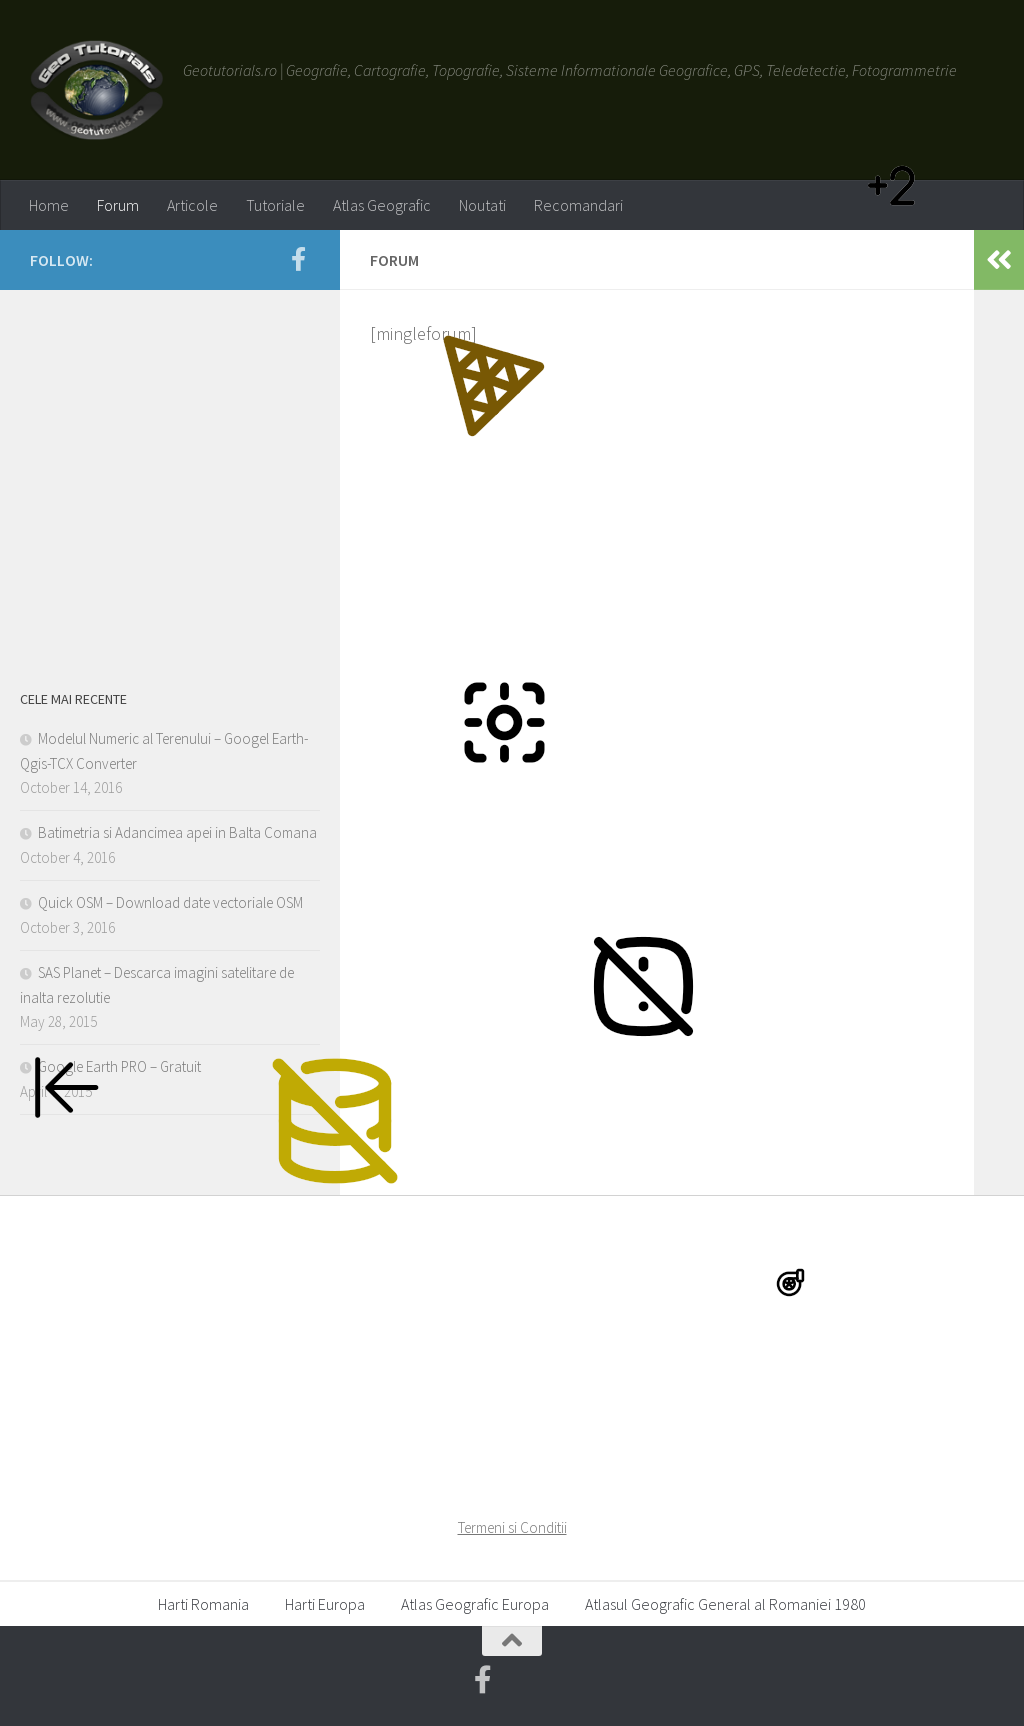  What do you see at coordinates (65, 1087) in the screenshot?
I see `go back to the beginning` at bounding box center [65, 1087].